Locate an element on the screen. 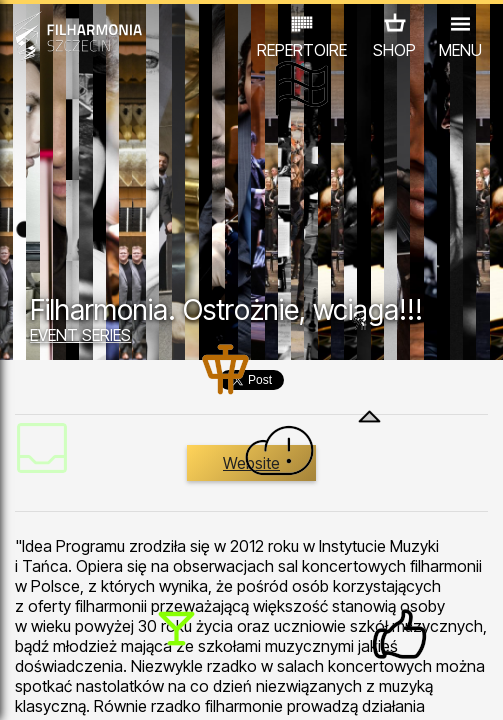 Image resolution: width=503 pixels, height=720 pixels. indicates a finish line or completion point is located at coordinates (299, 87).